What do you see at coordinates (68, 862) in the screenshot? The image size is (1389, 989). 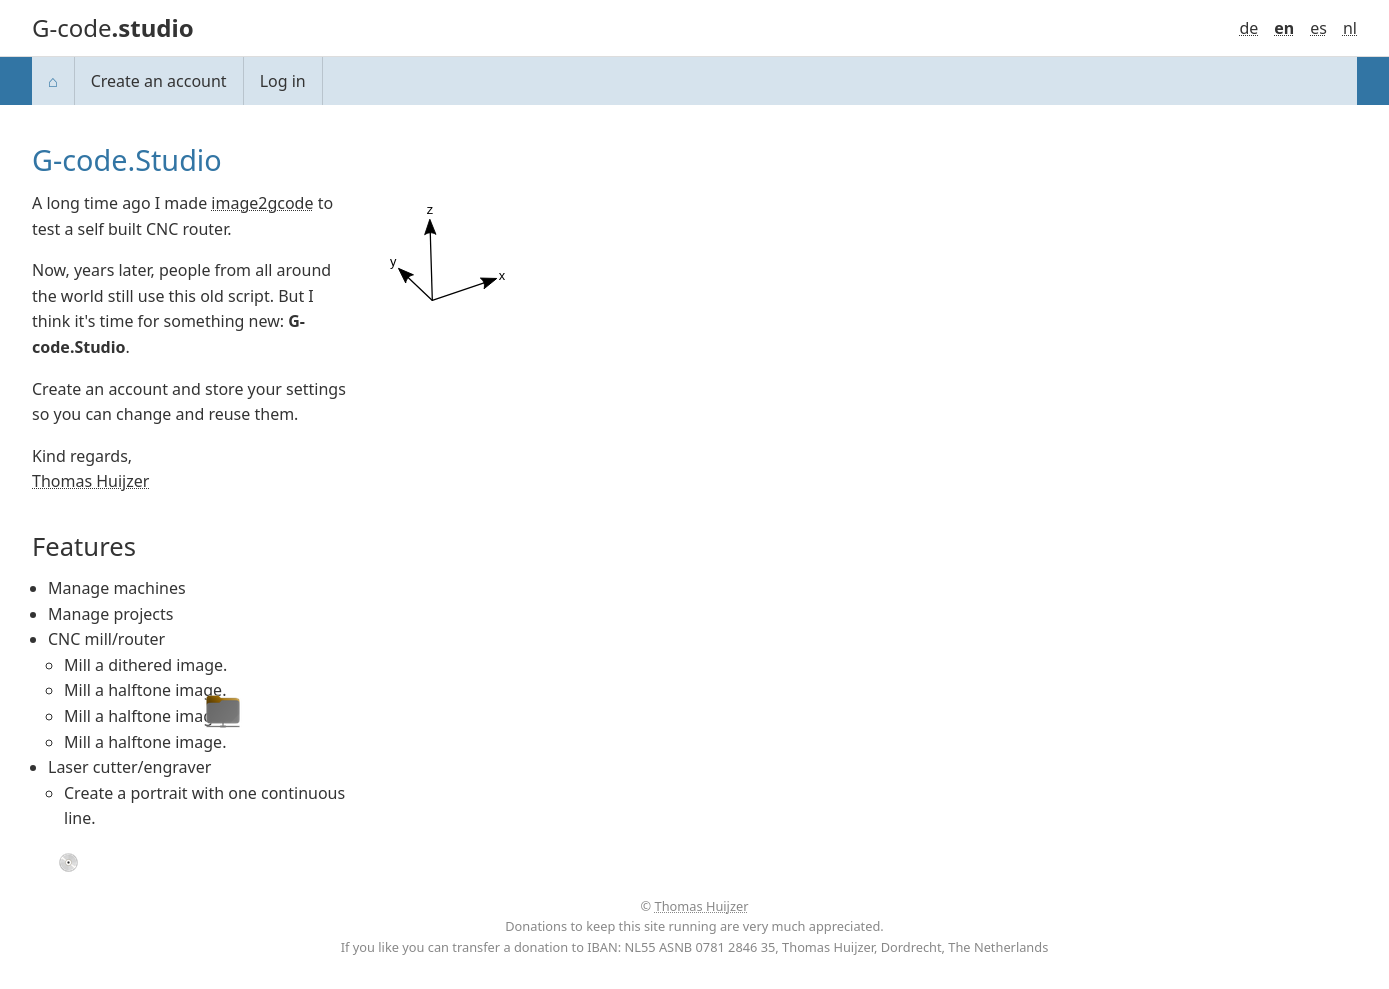 I see `indicates a CD-RW (rewritable disc) drive or device` at bounding box center [68, 862].